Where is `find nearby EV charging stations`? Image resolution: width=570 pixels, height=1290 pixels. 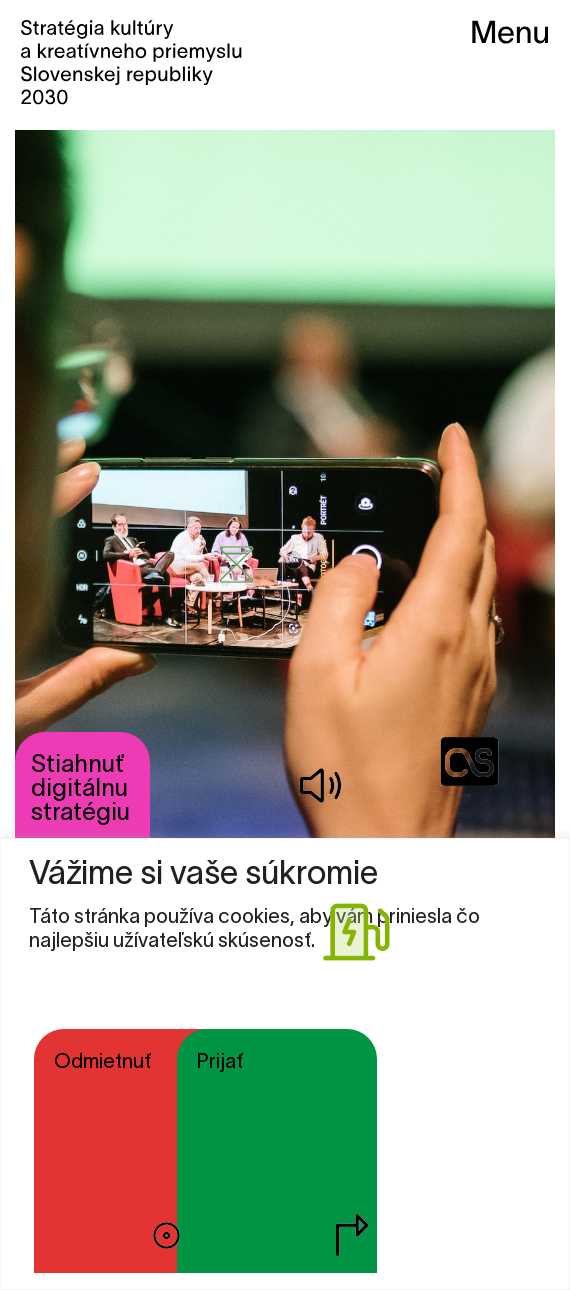 find nearby EV charging stations is located at coordinates (354, 932).